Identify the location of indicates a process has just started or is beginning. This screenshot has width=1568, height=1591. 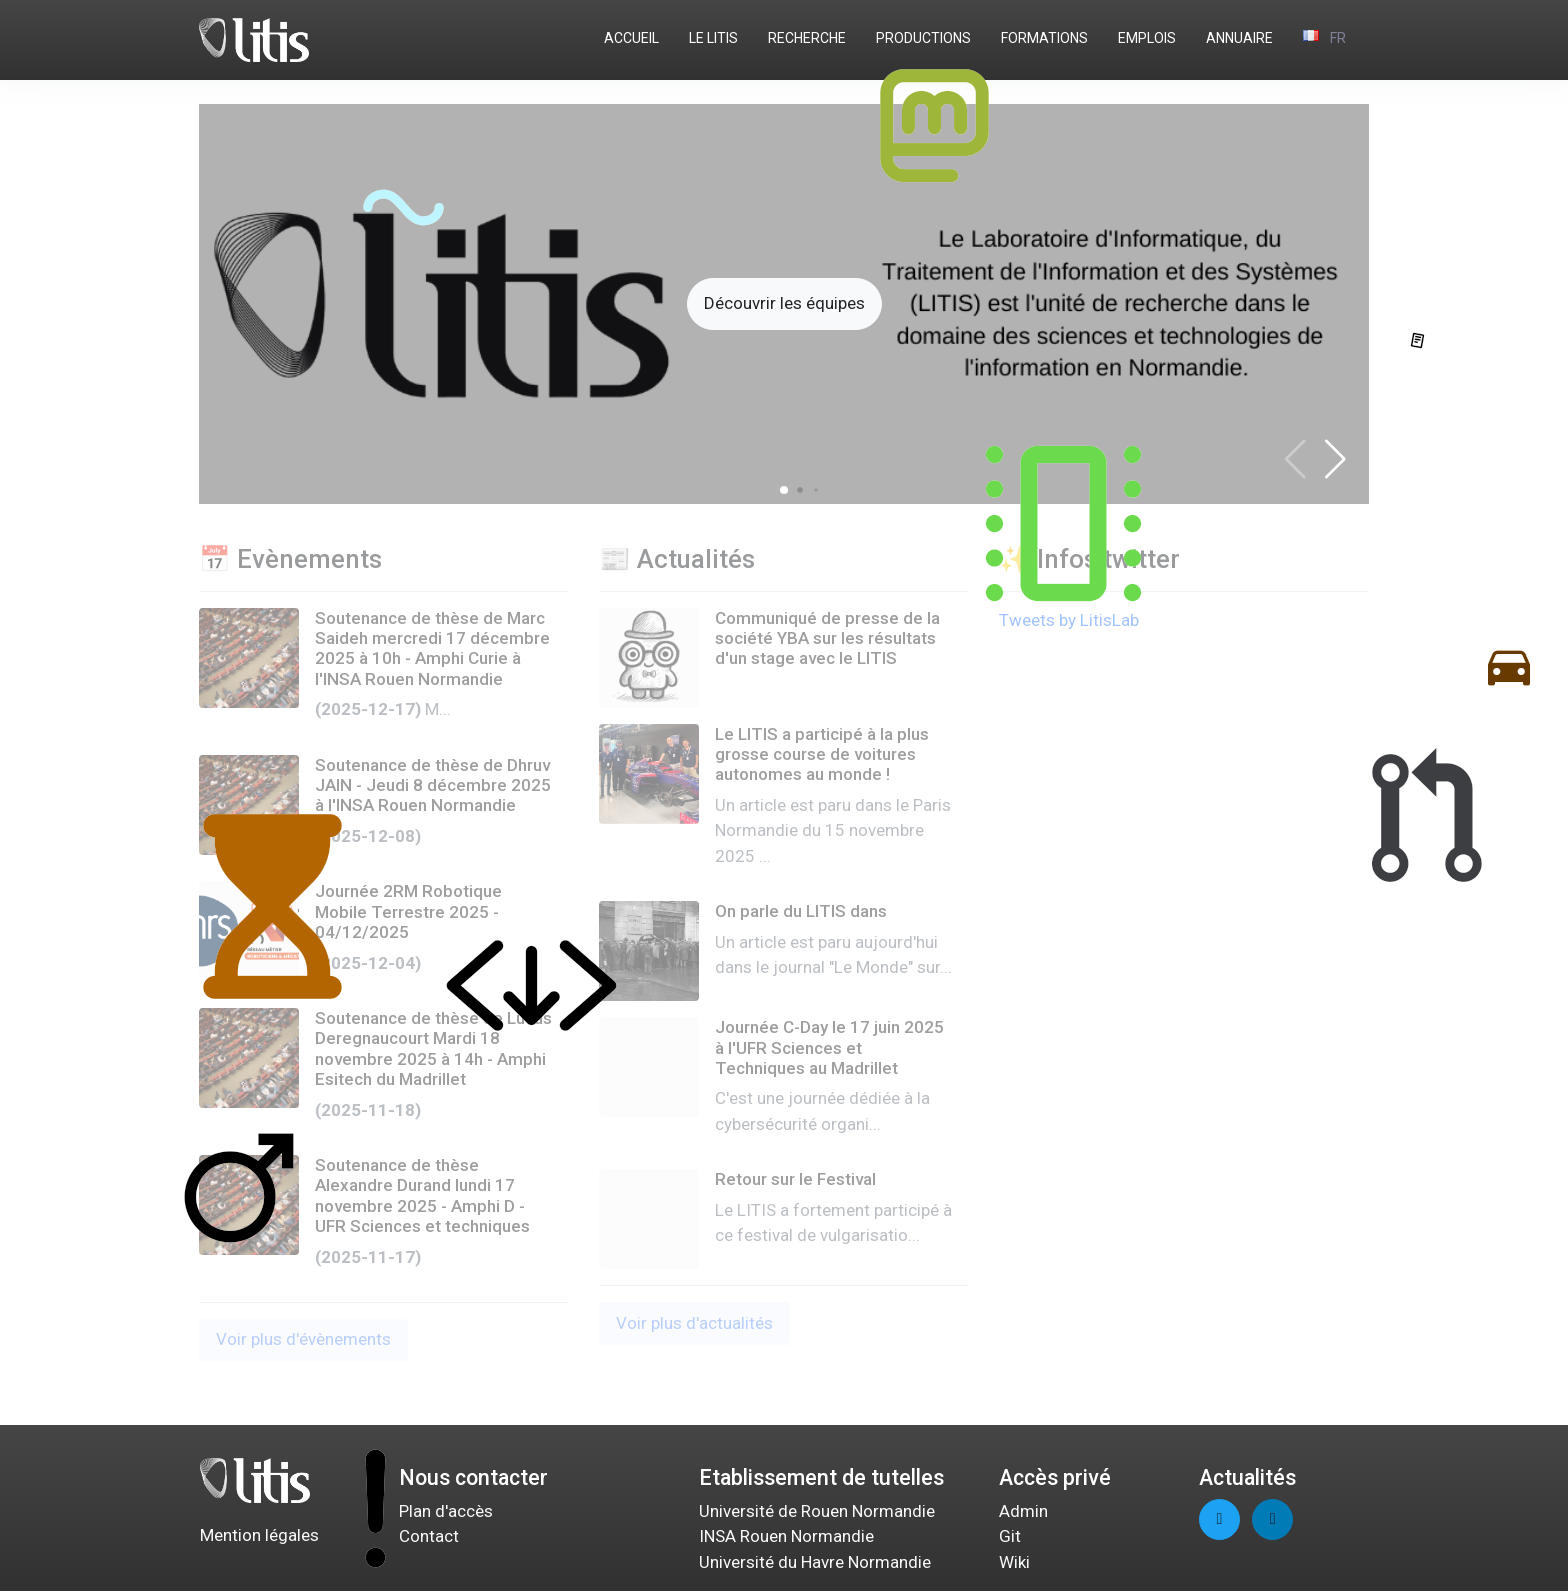
(272, 906).